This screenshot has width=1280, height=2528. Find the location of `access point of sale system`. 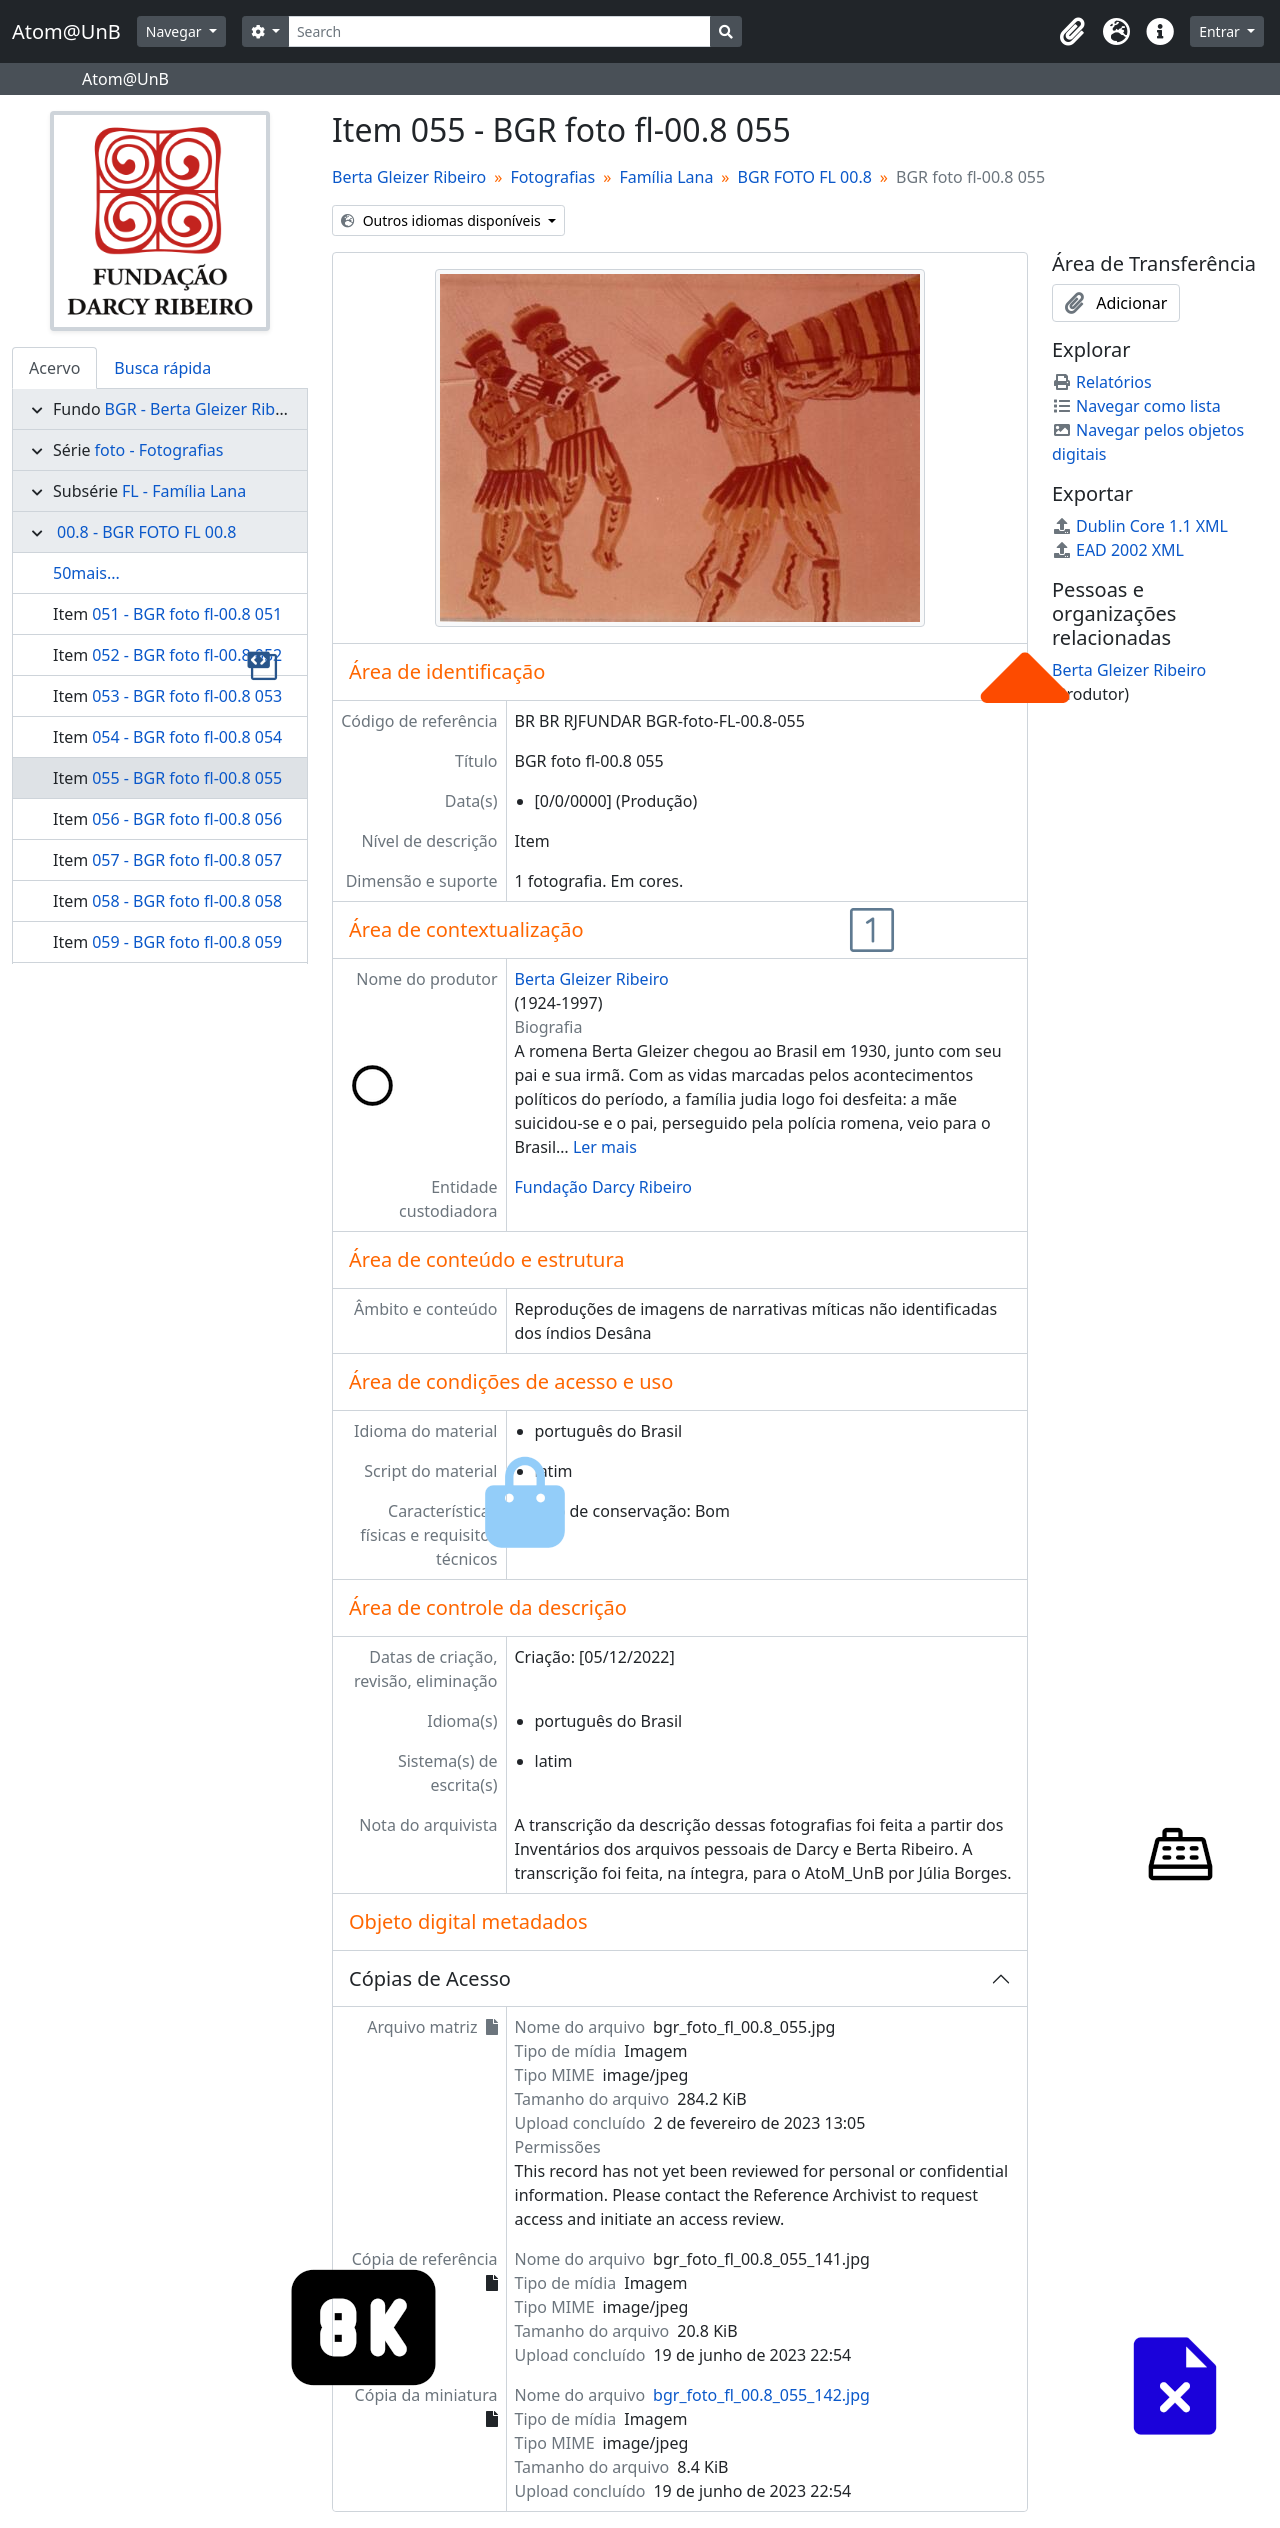

access point of sale system is located at coordinates (1180, 1857).